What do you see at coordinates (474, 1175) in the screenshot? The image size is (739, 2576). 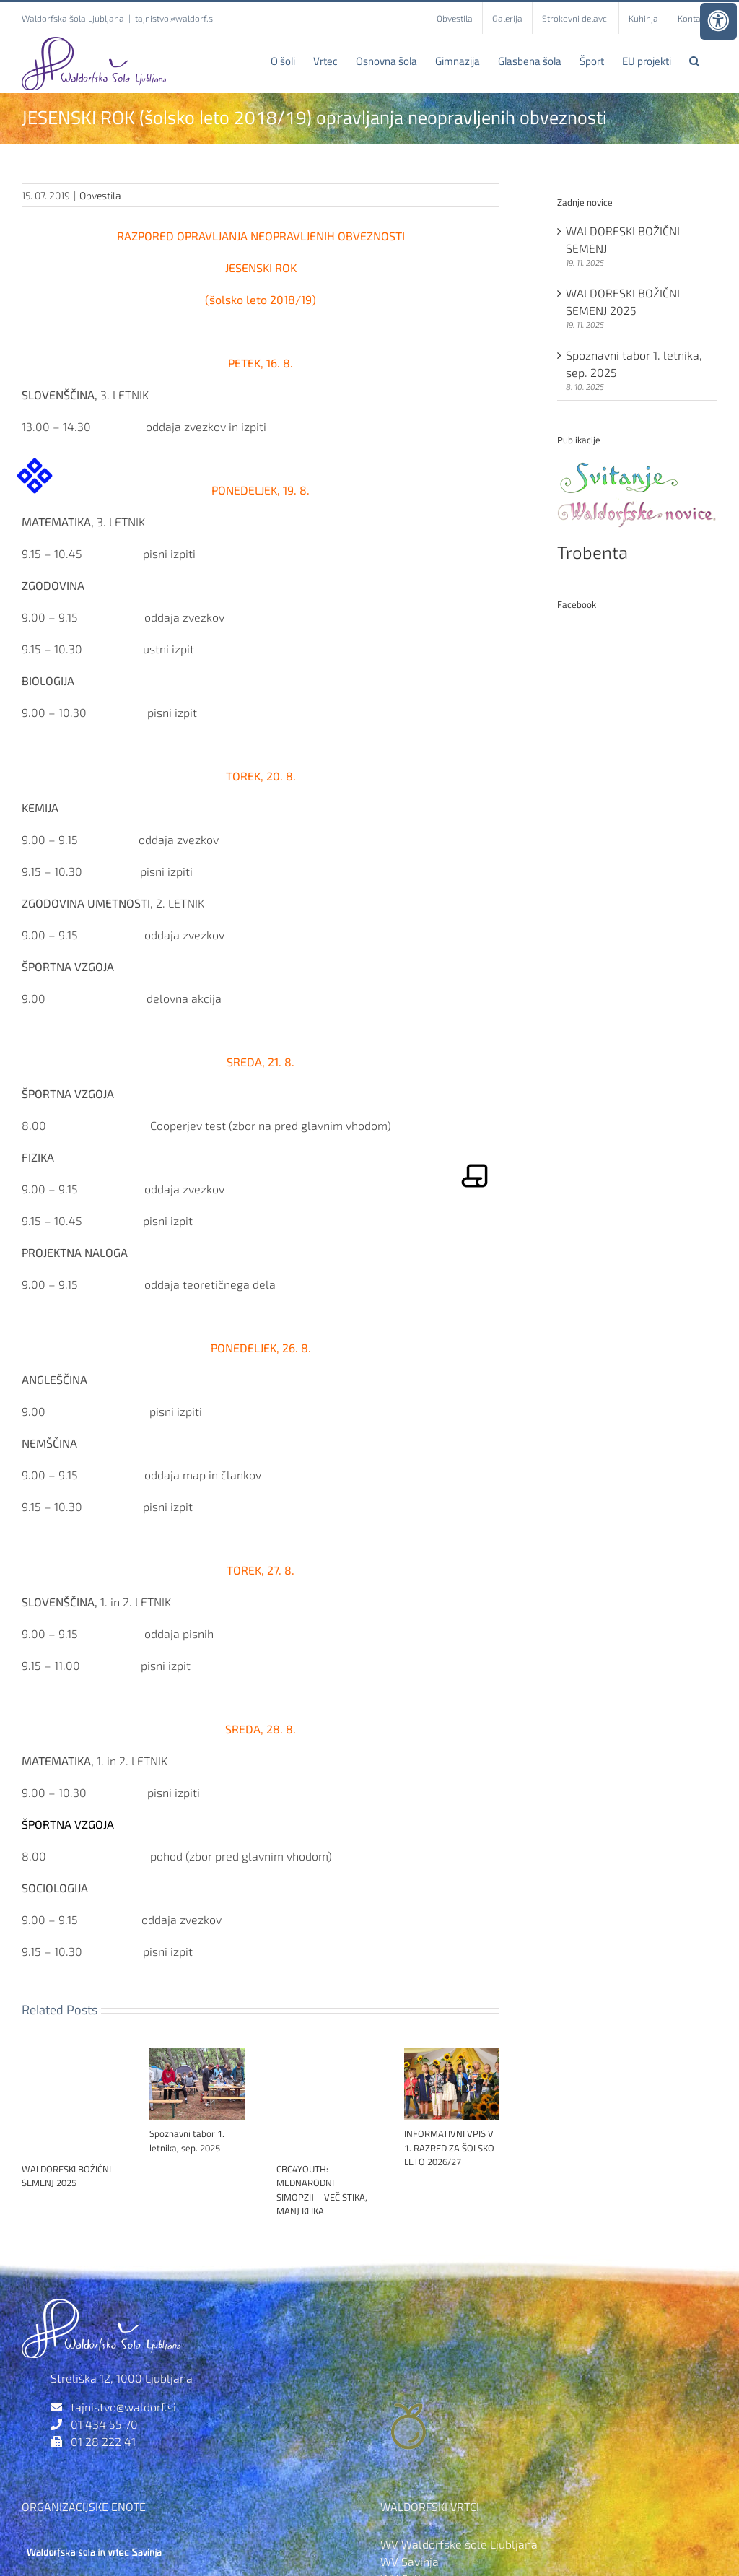 I see `view or edit scripts` at bounding box center [474, 1175].